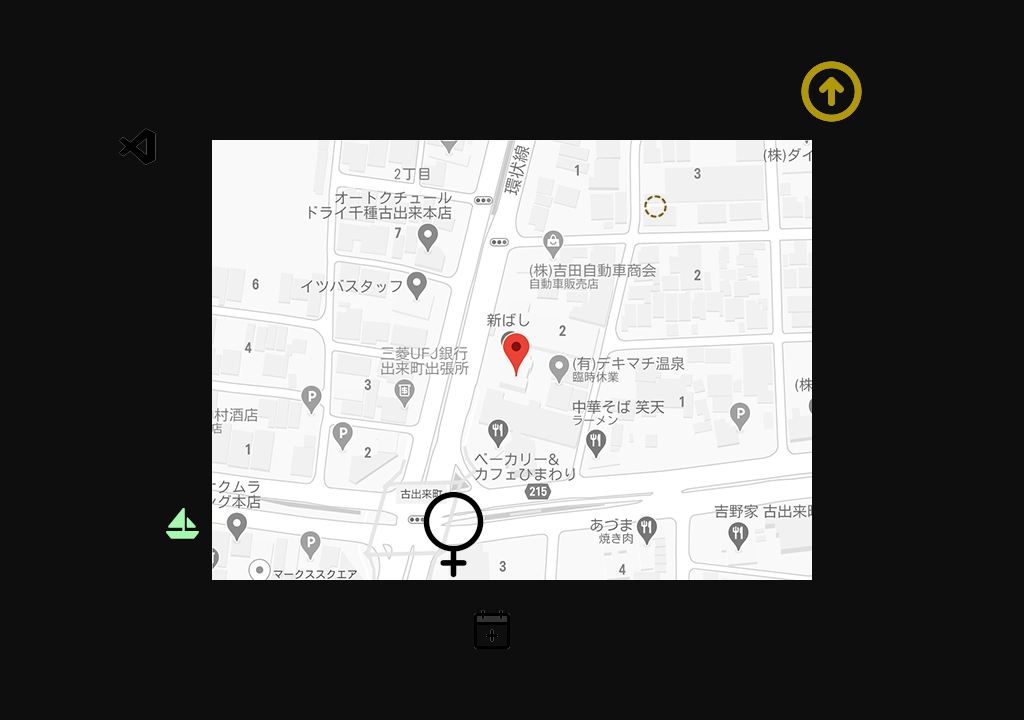 This screenshot has width=1024, height=720. Describe the element at coordinates (139, 148) in the screenshot. I see `open Visual Studio Code` at that location.